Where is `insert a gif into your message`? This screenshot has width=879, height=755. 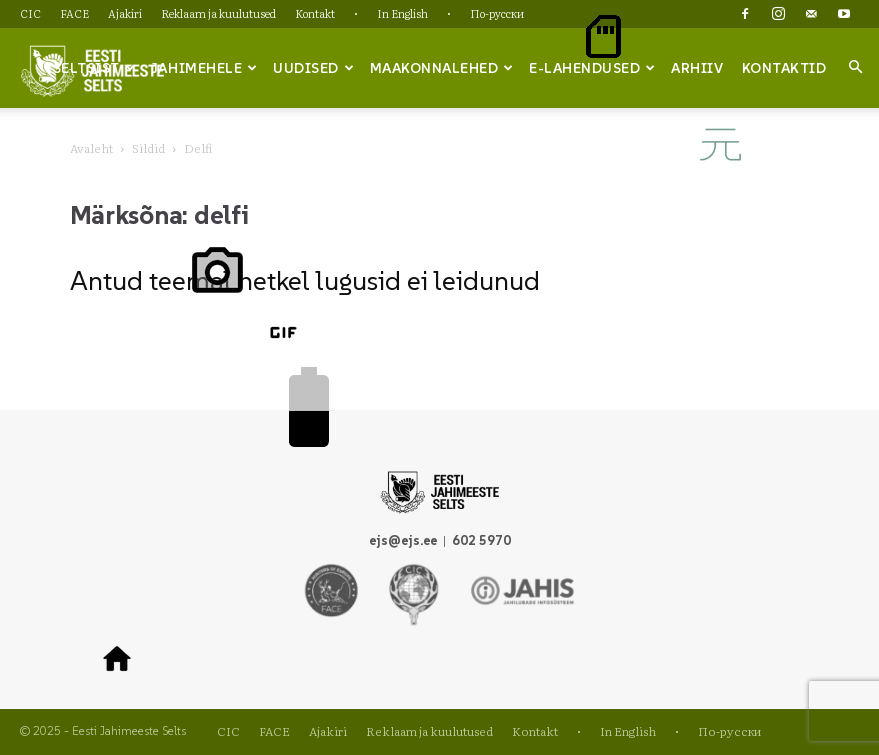
insert a gif into your message is located at coordinates (283, 332).